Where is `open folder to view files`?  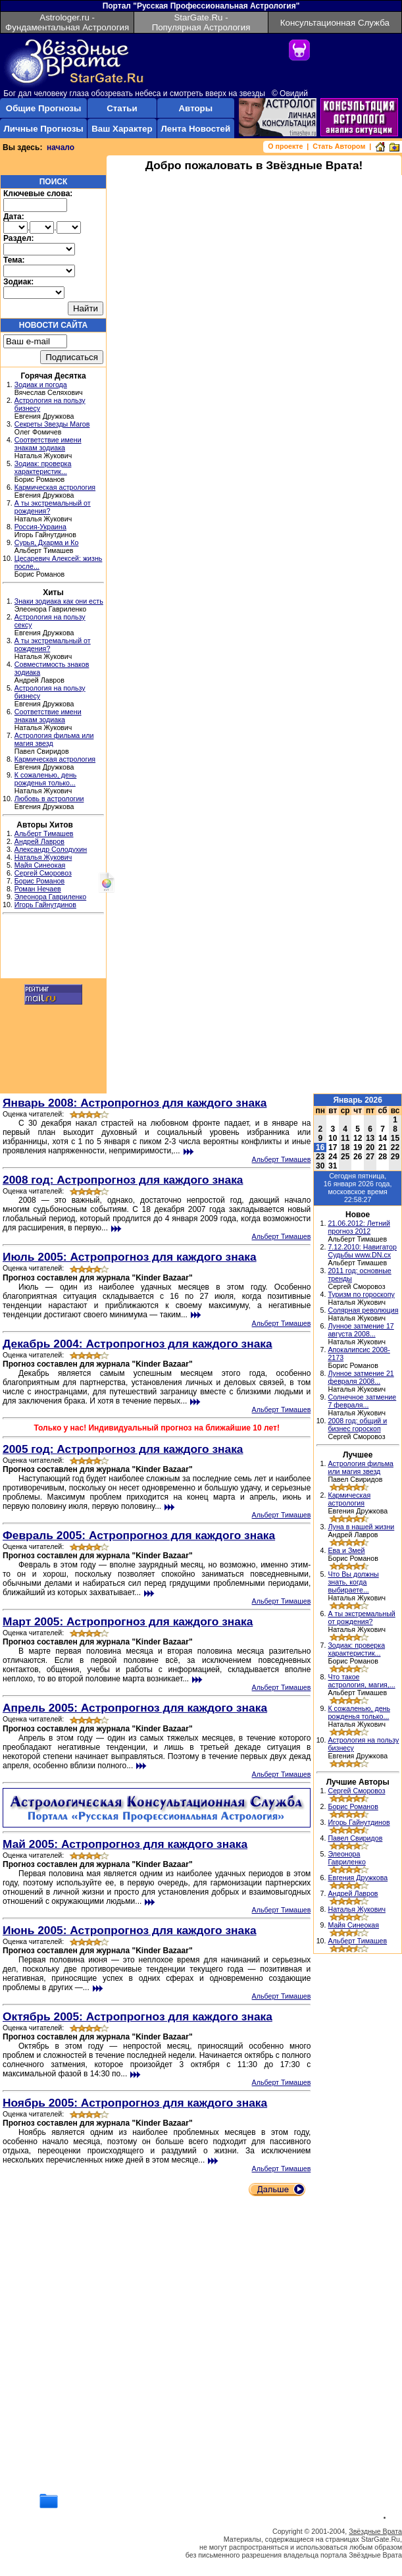 open folder to view files is located at coordinates (49, 2501).